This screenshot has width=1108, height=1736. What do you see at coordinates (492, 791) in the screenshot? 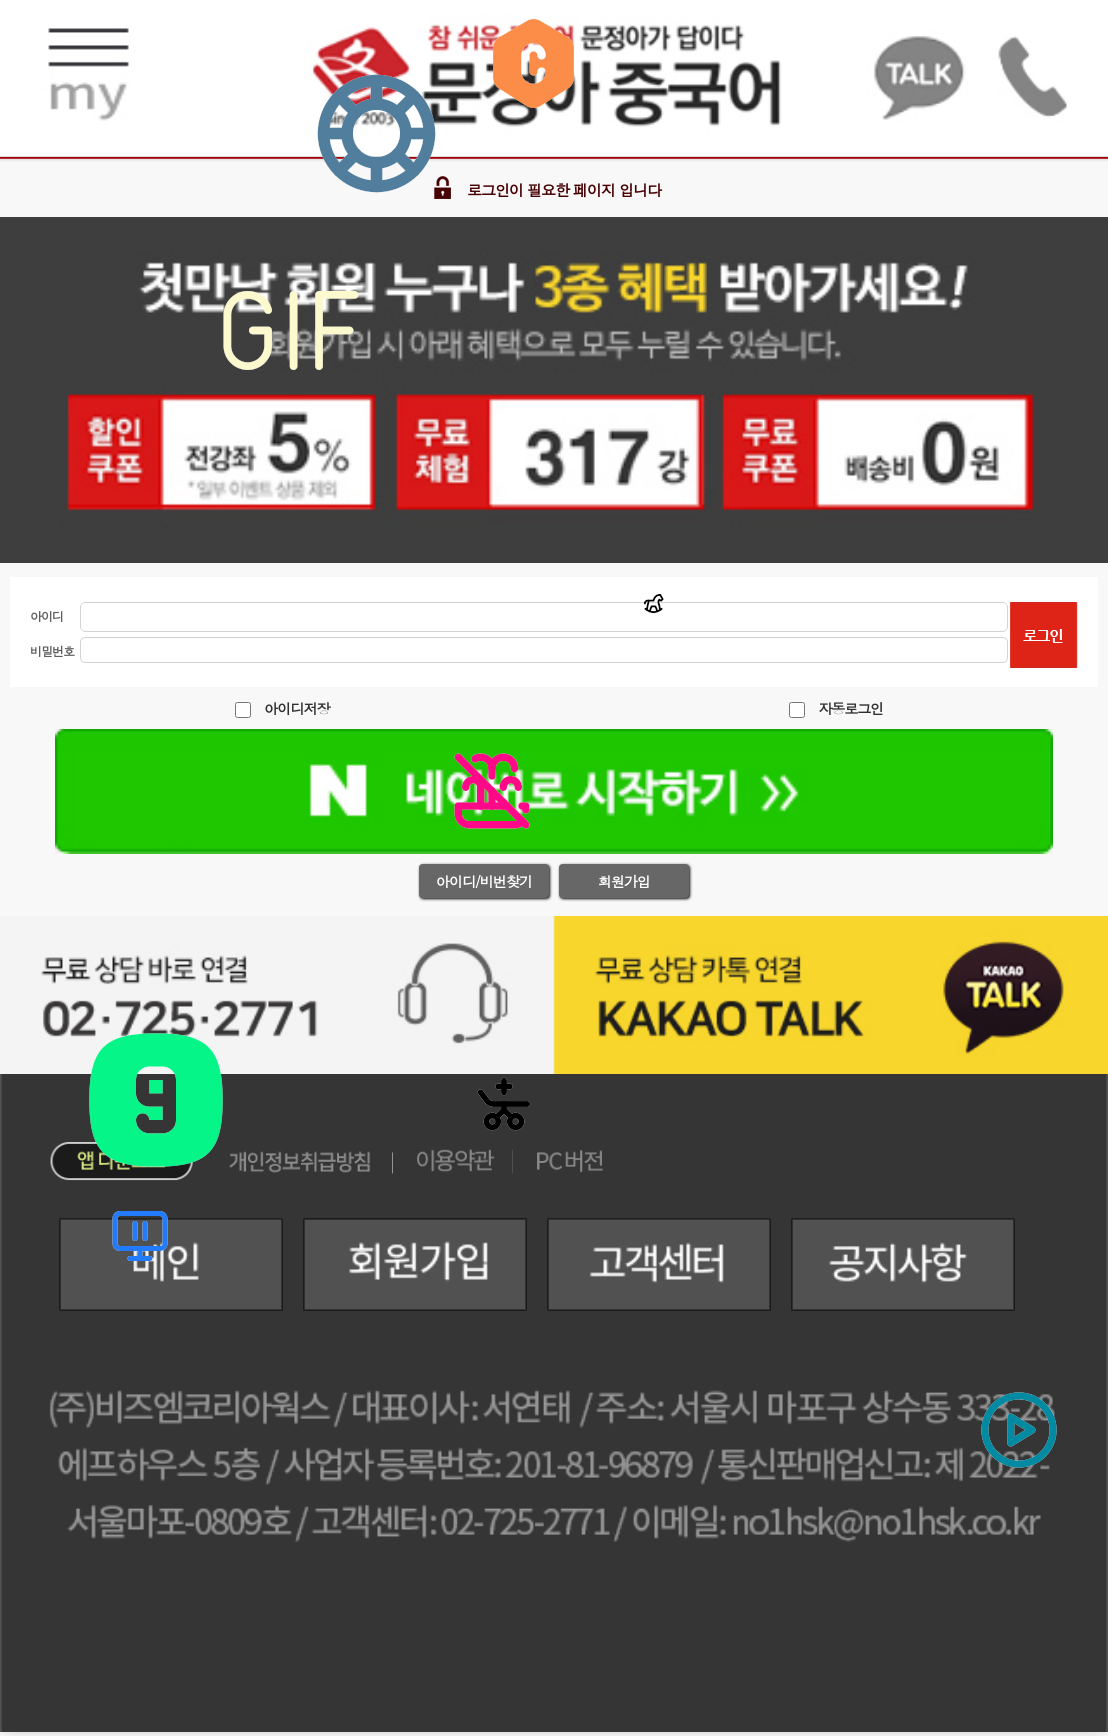
I see `fountain feature is currently disabled` at bounding box center [492, 791].